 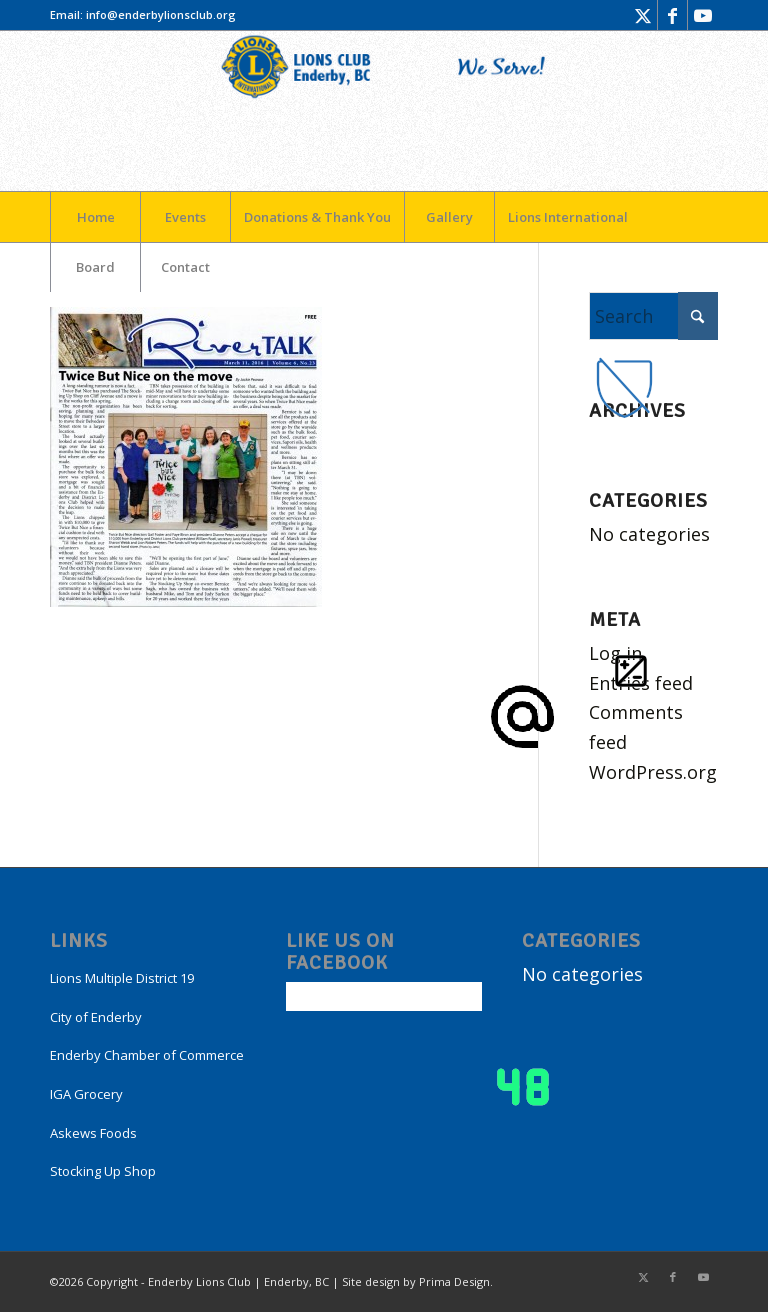 What do you see at coordinates (523, 1087) in the screenshot?
I see `indicates item number 48 in a list or sequence` at bounding box center [523, 1087].